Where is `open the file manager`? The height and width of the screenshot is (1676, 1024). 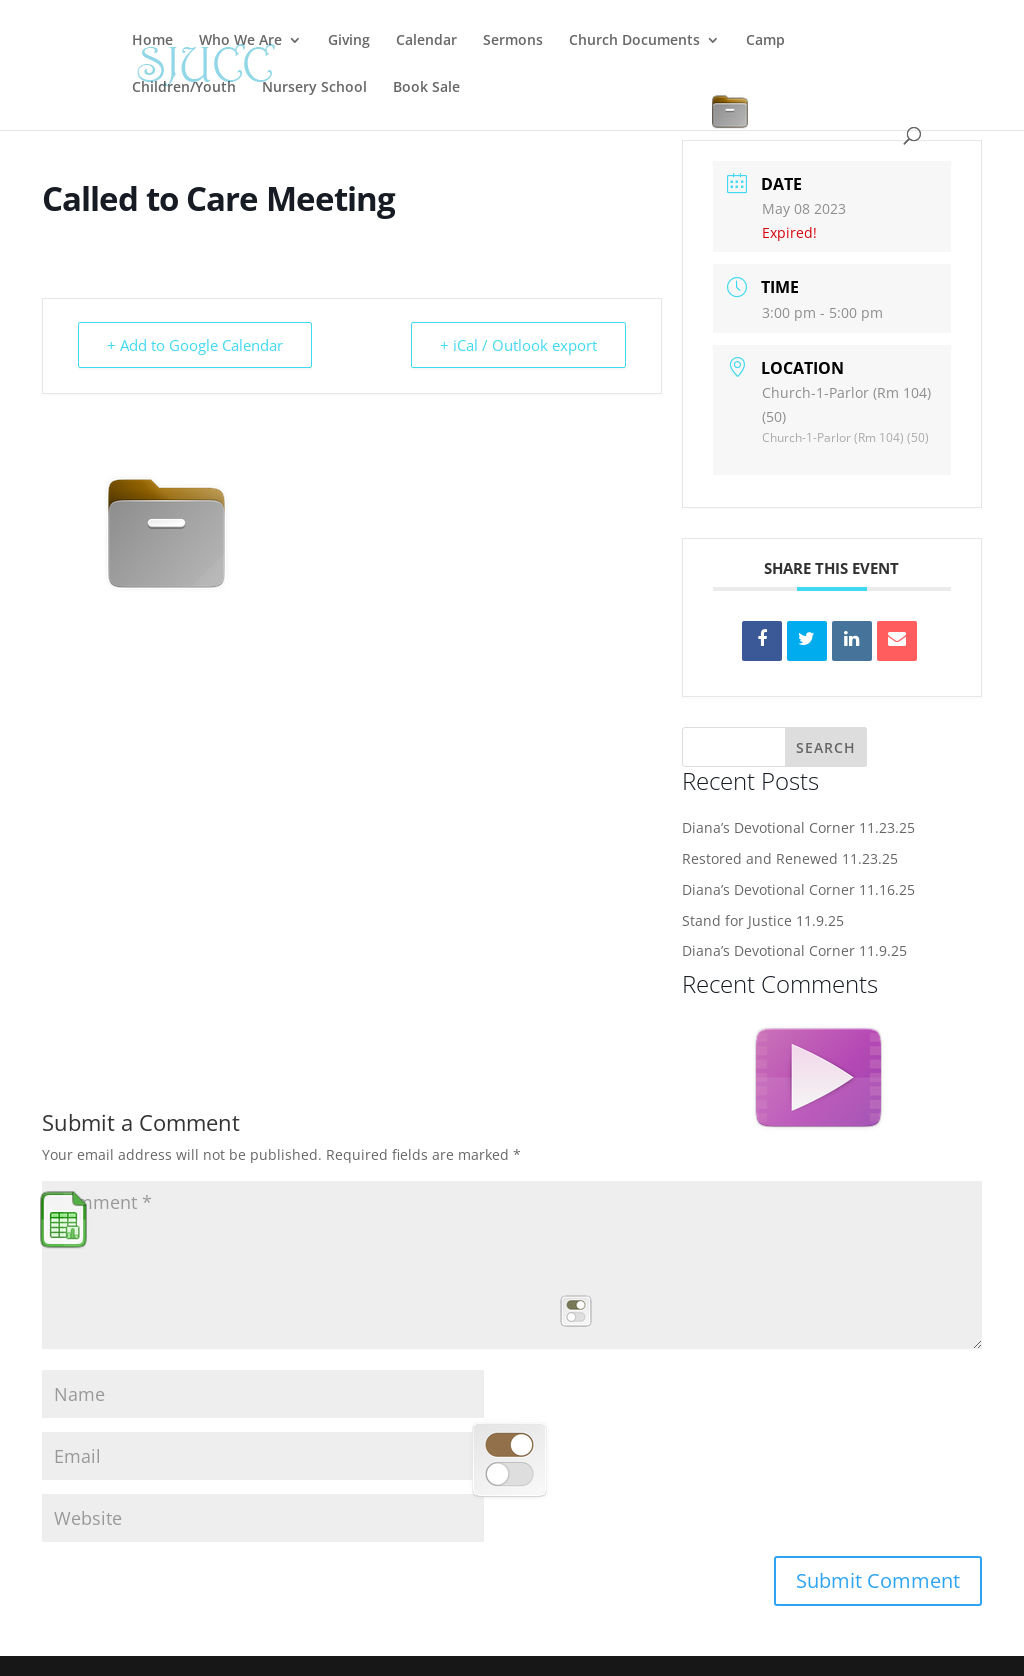 open the file manager is located at coordinates (730, 111).